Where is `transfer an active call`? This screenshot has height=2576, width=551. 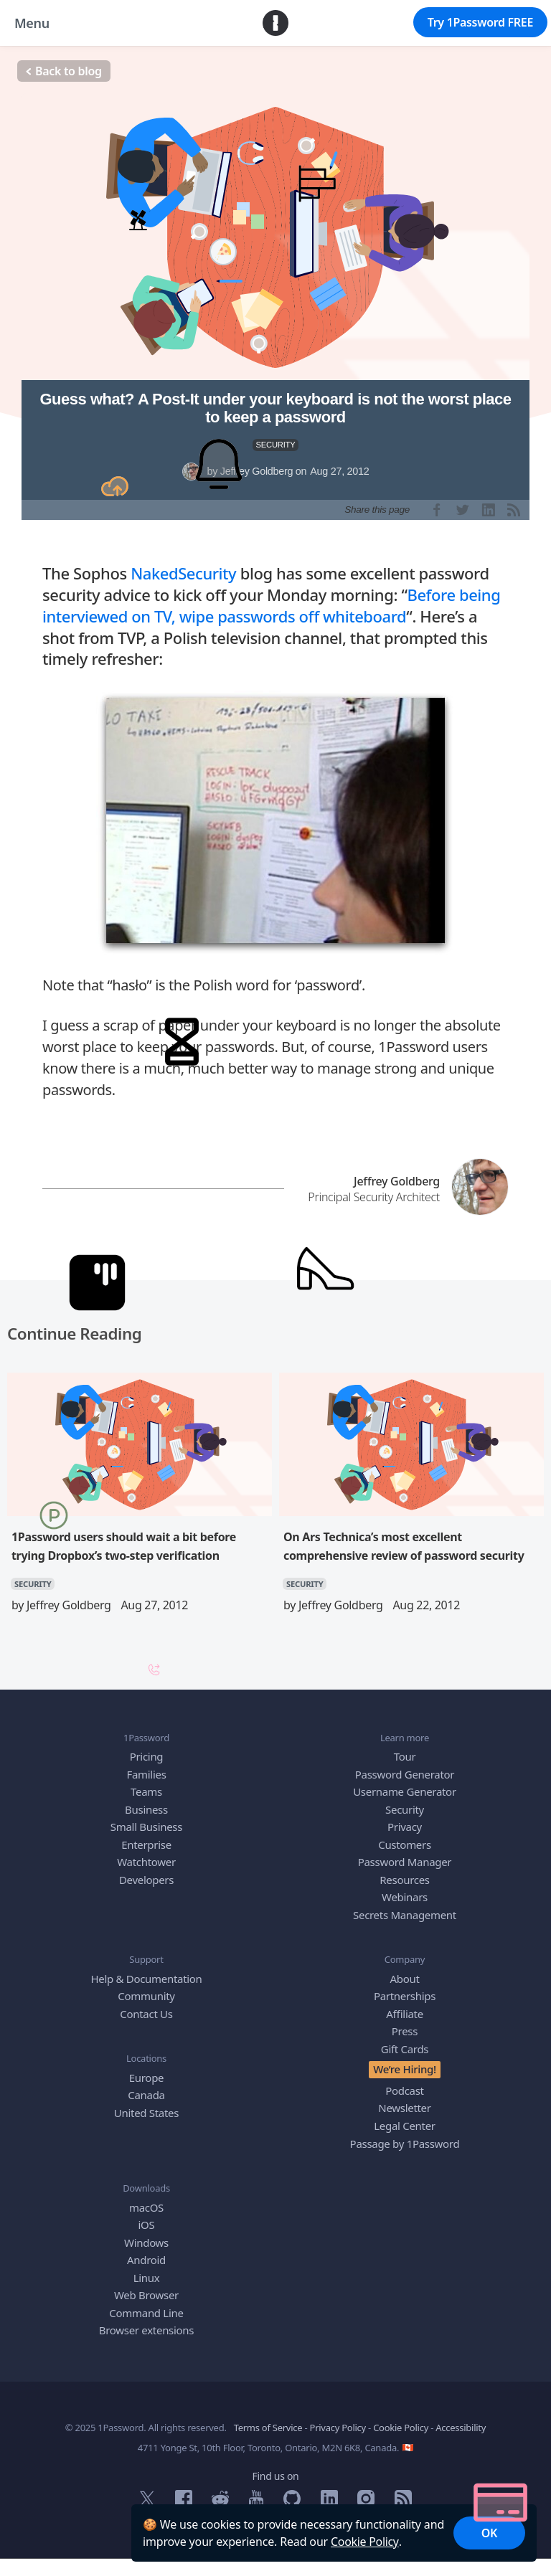
transfer an active call is located at coordinates (154, 1670).